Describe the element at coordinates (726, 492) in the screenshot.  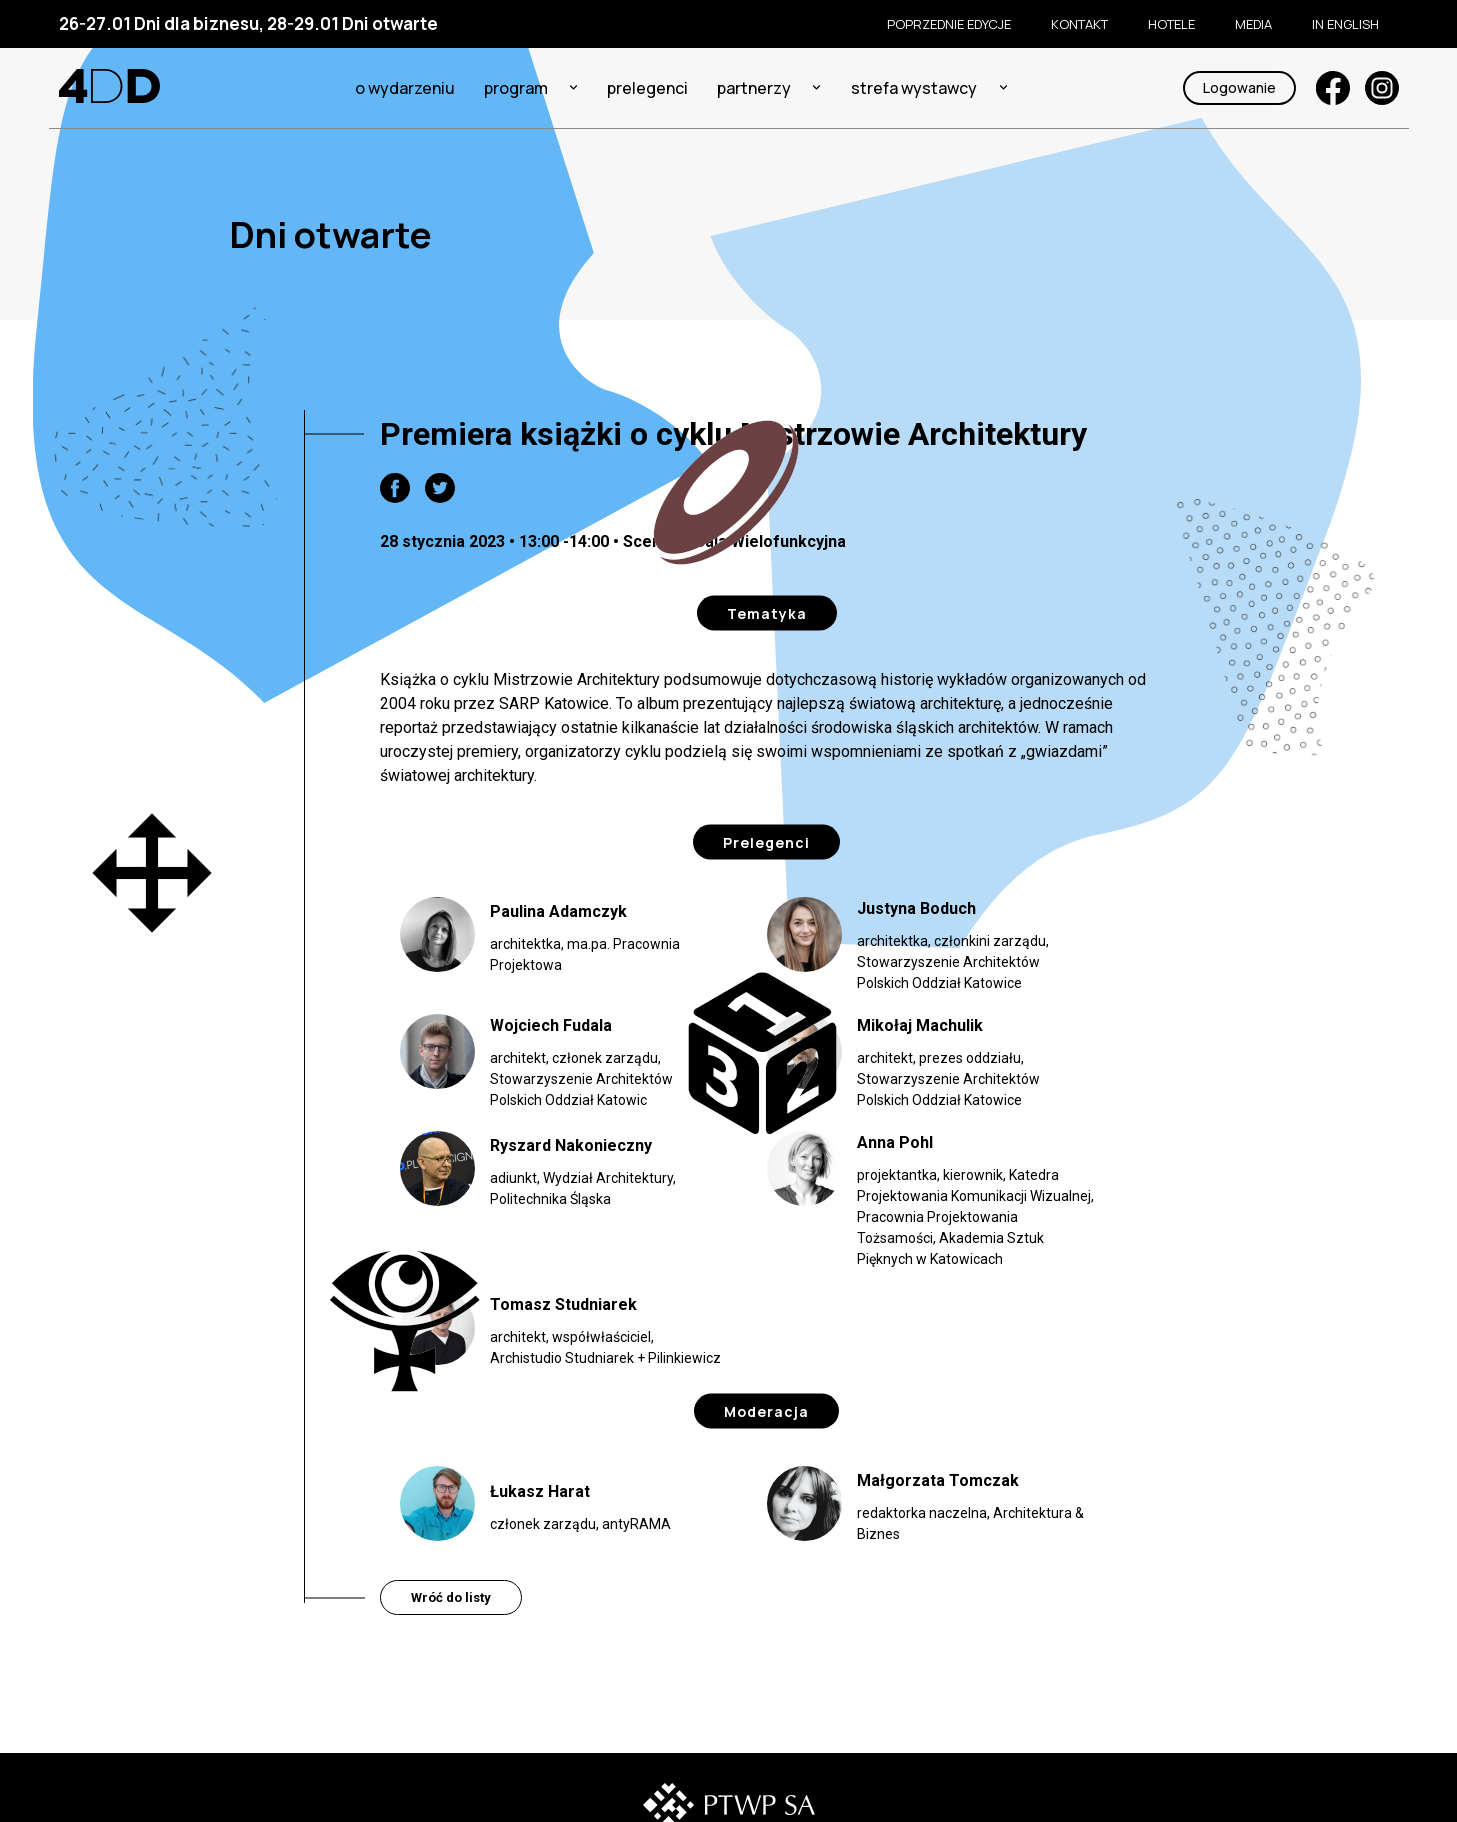
I see `play a frisbee or disc golf game` at that location.